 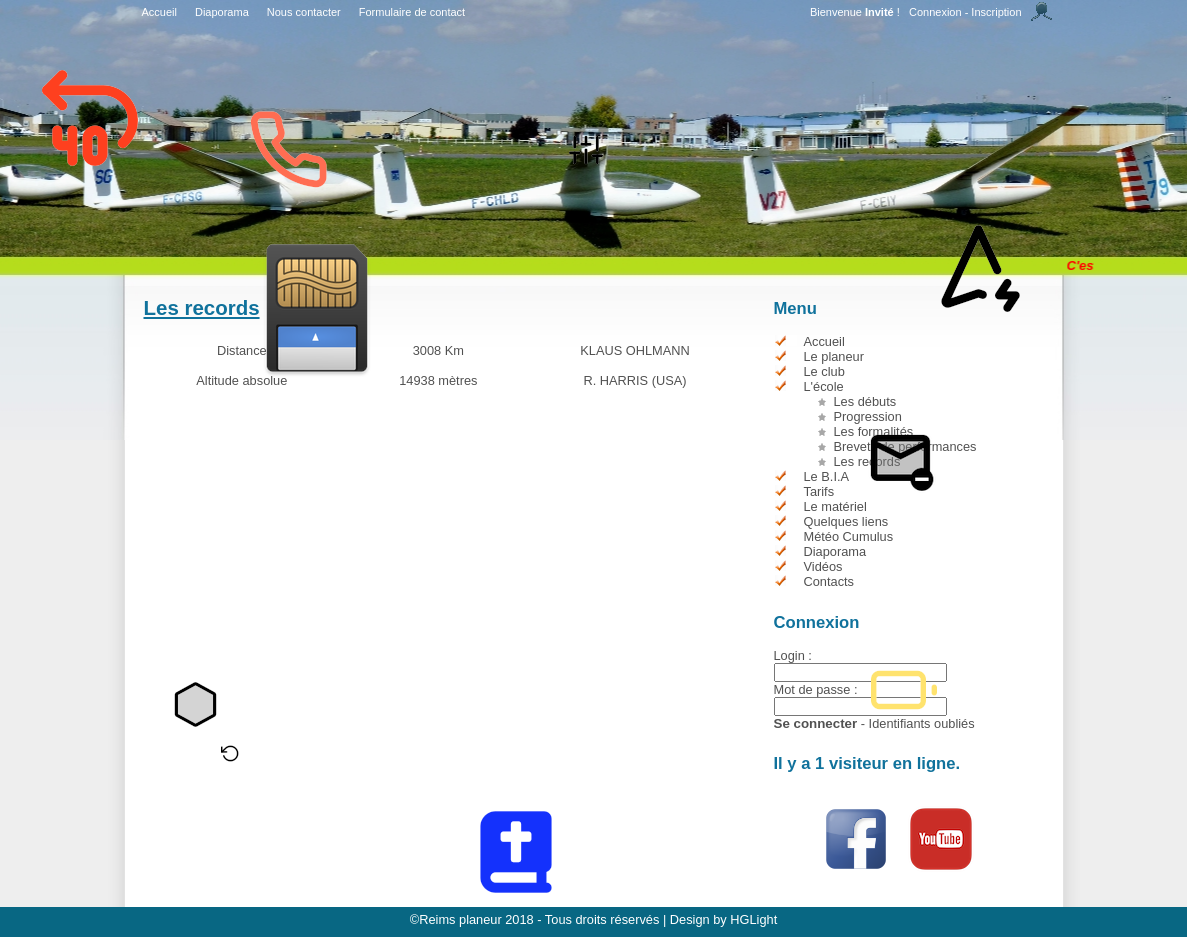 What do you see at coordinates (516, 852) in the screenshot?
I see `access religious texts or scripture` at bounding box center [516, 852].